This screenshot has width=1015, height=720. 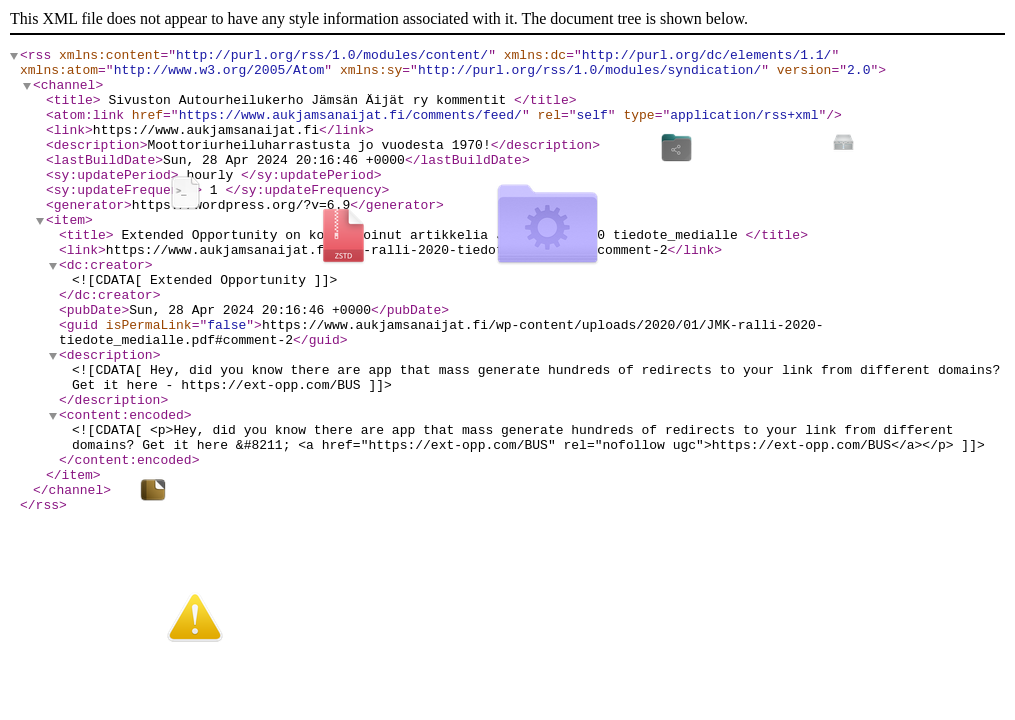 What do you see at coordinates (153, 489) in the screenshot?
I see `change desktop wallpaper settings` at bounding box center [153, 489].